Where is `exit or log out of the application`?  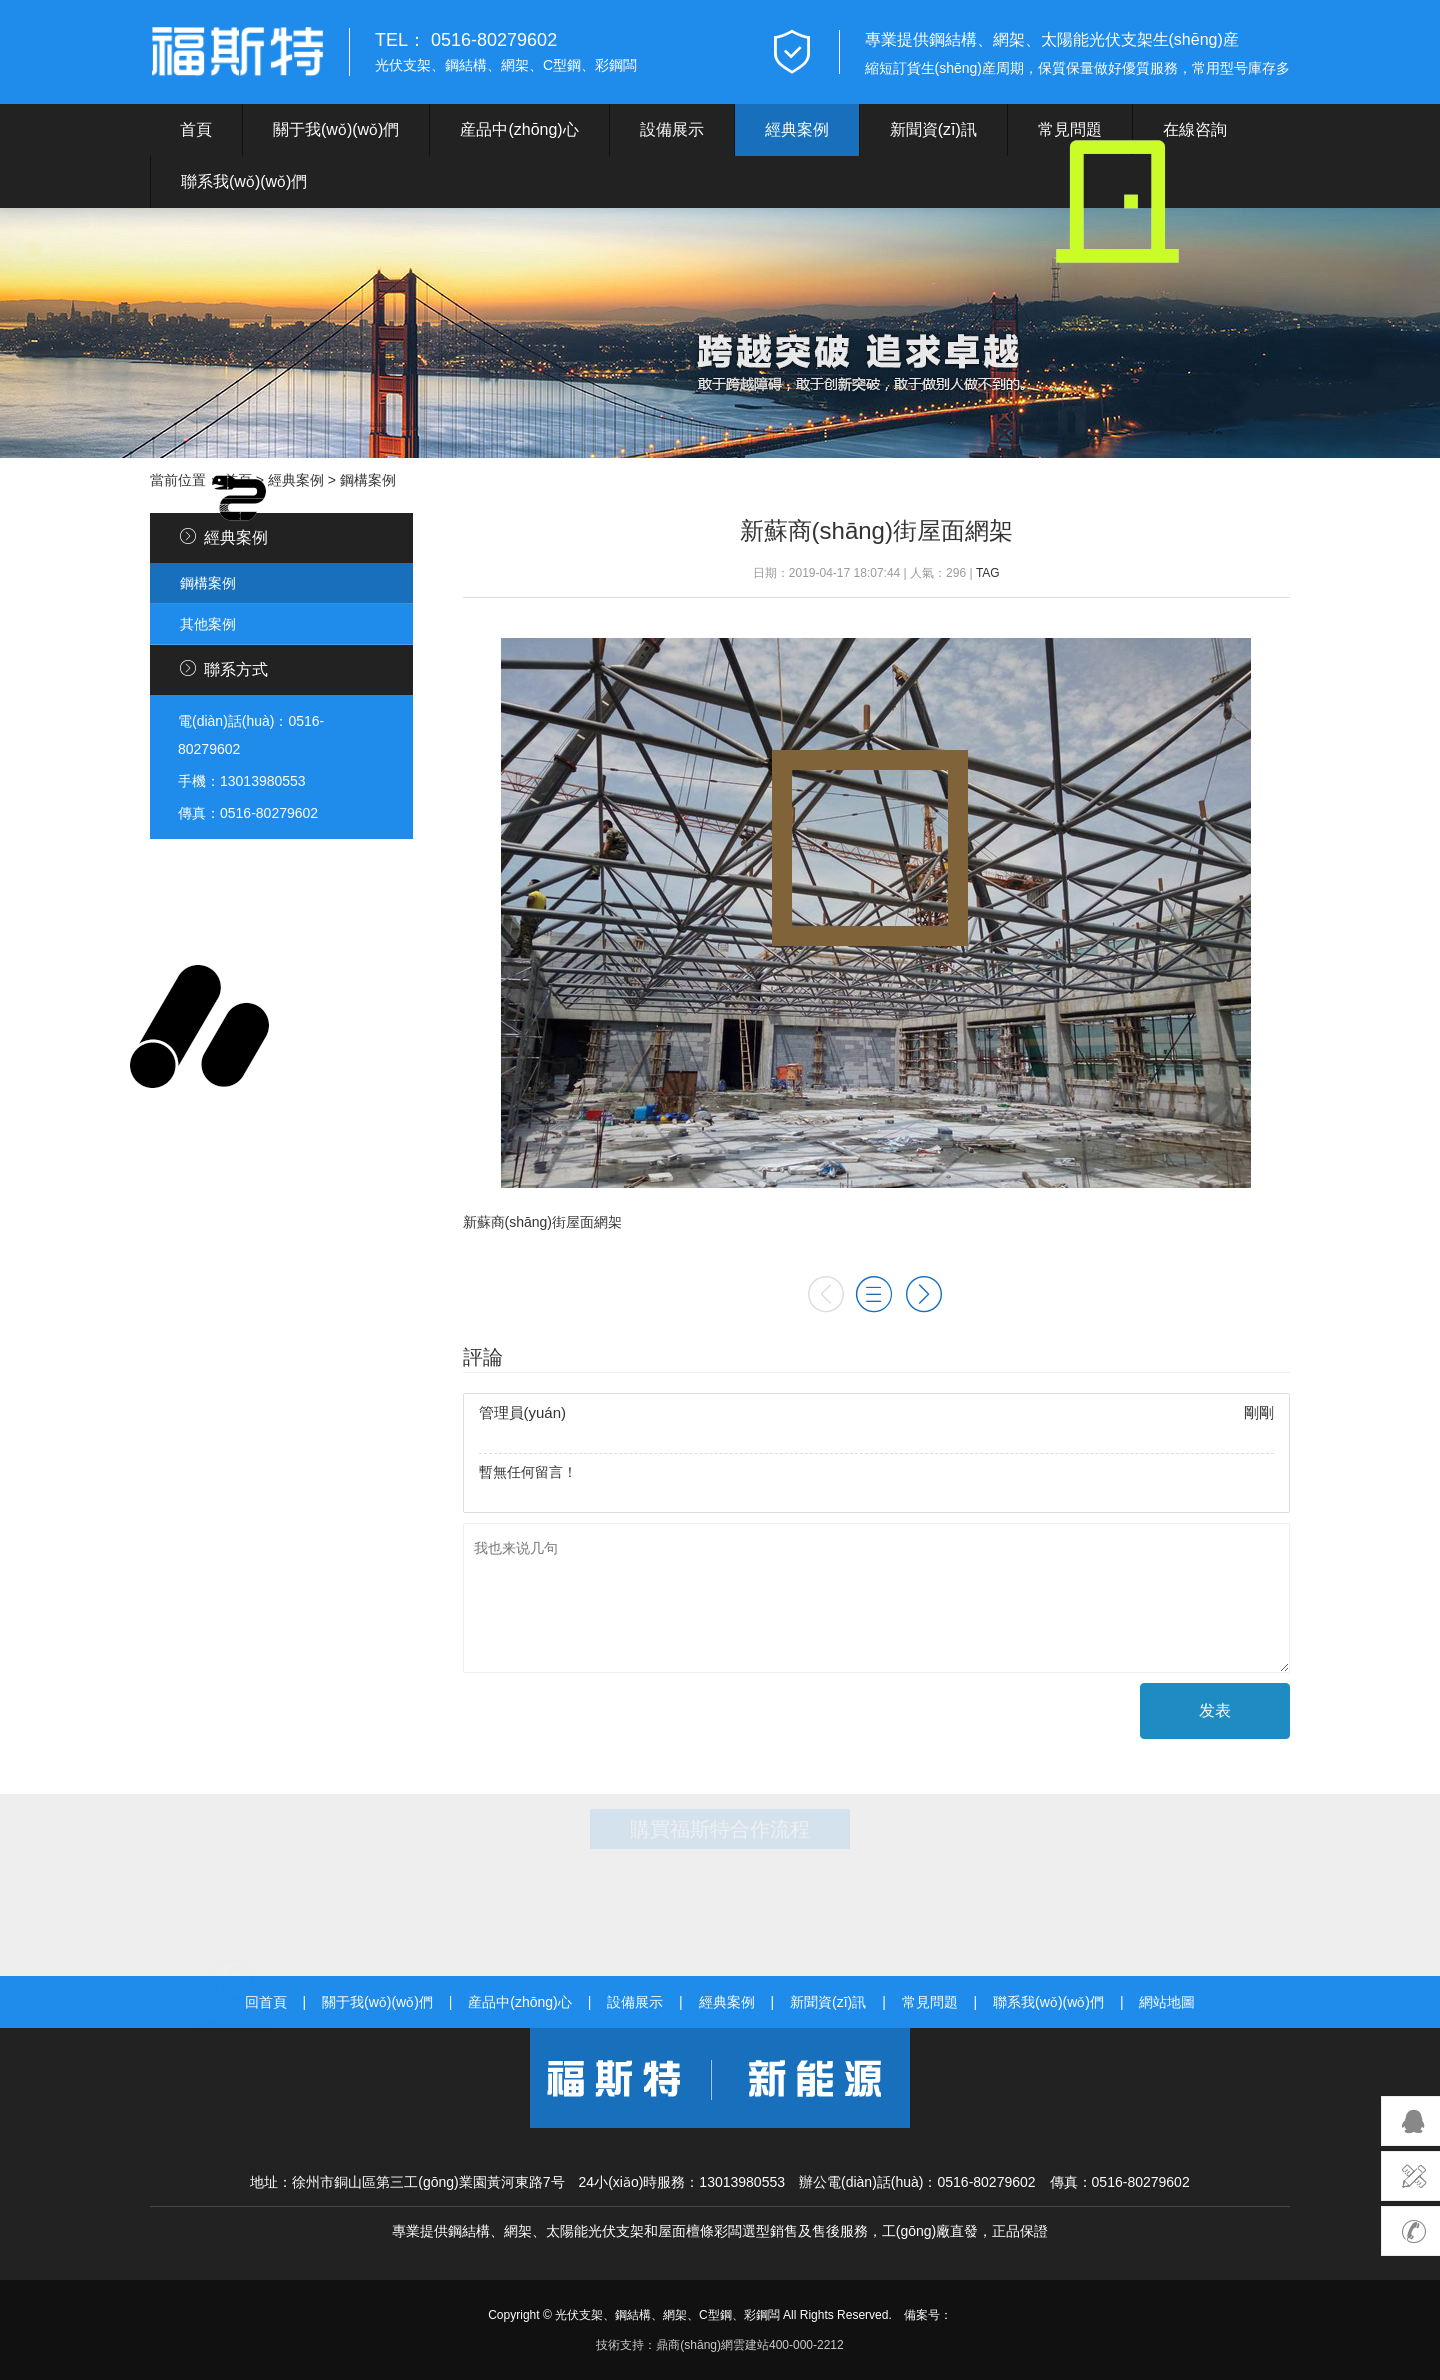
exit or log out of the application is located at coordinates (1117, 201).